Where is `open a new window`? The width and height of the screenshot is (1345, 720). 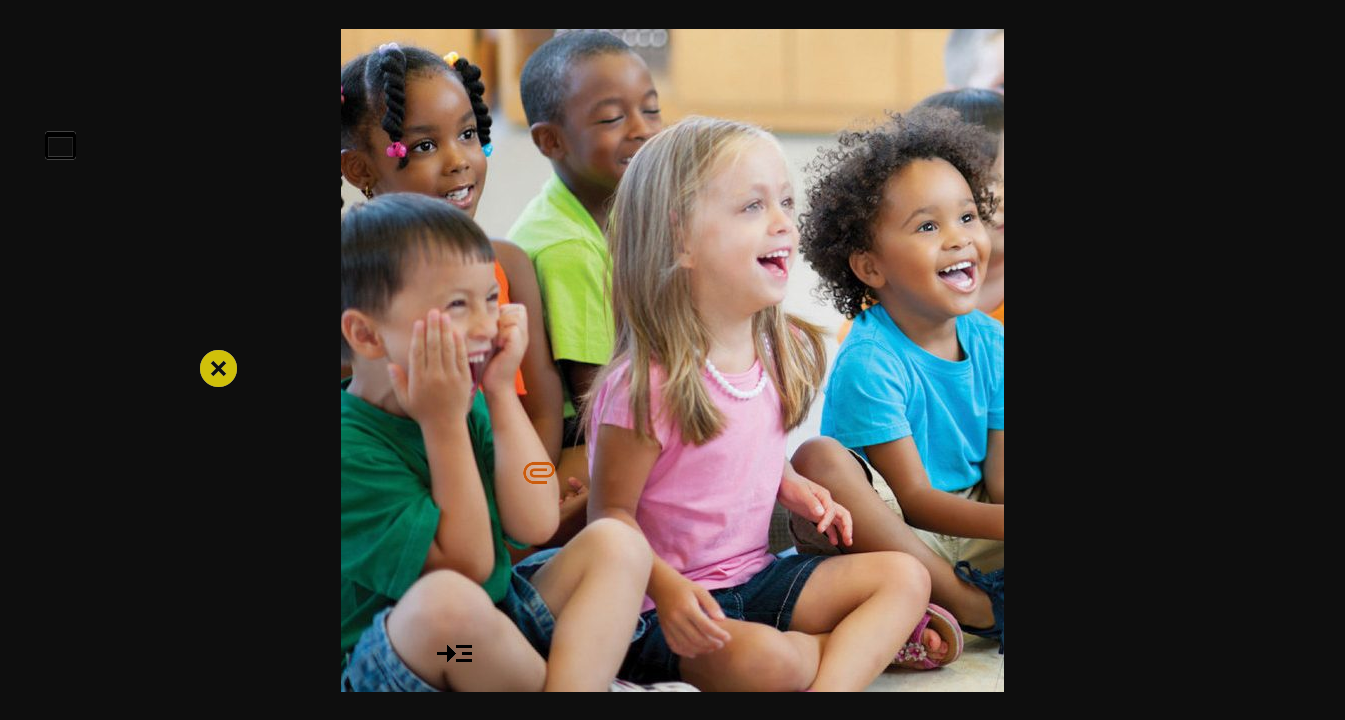 open a new window is located at coordinates (60, 145).